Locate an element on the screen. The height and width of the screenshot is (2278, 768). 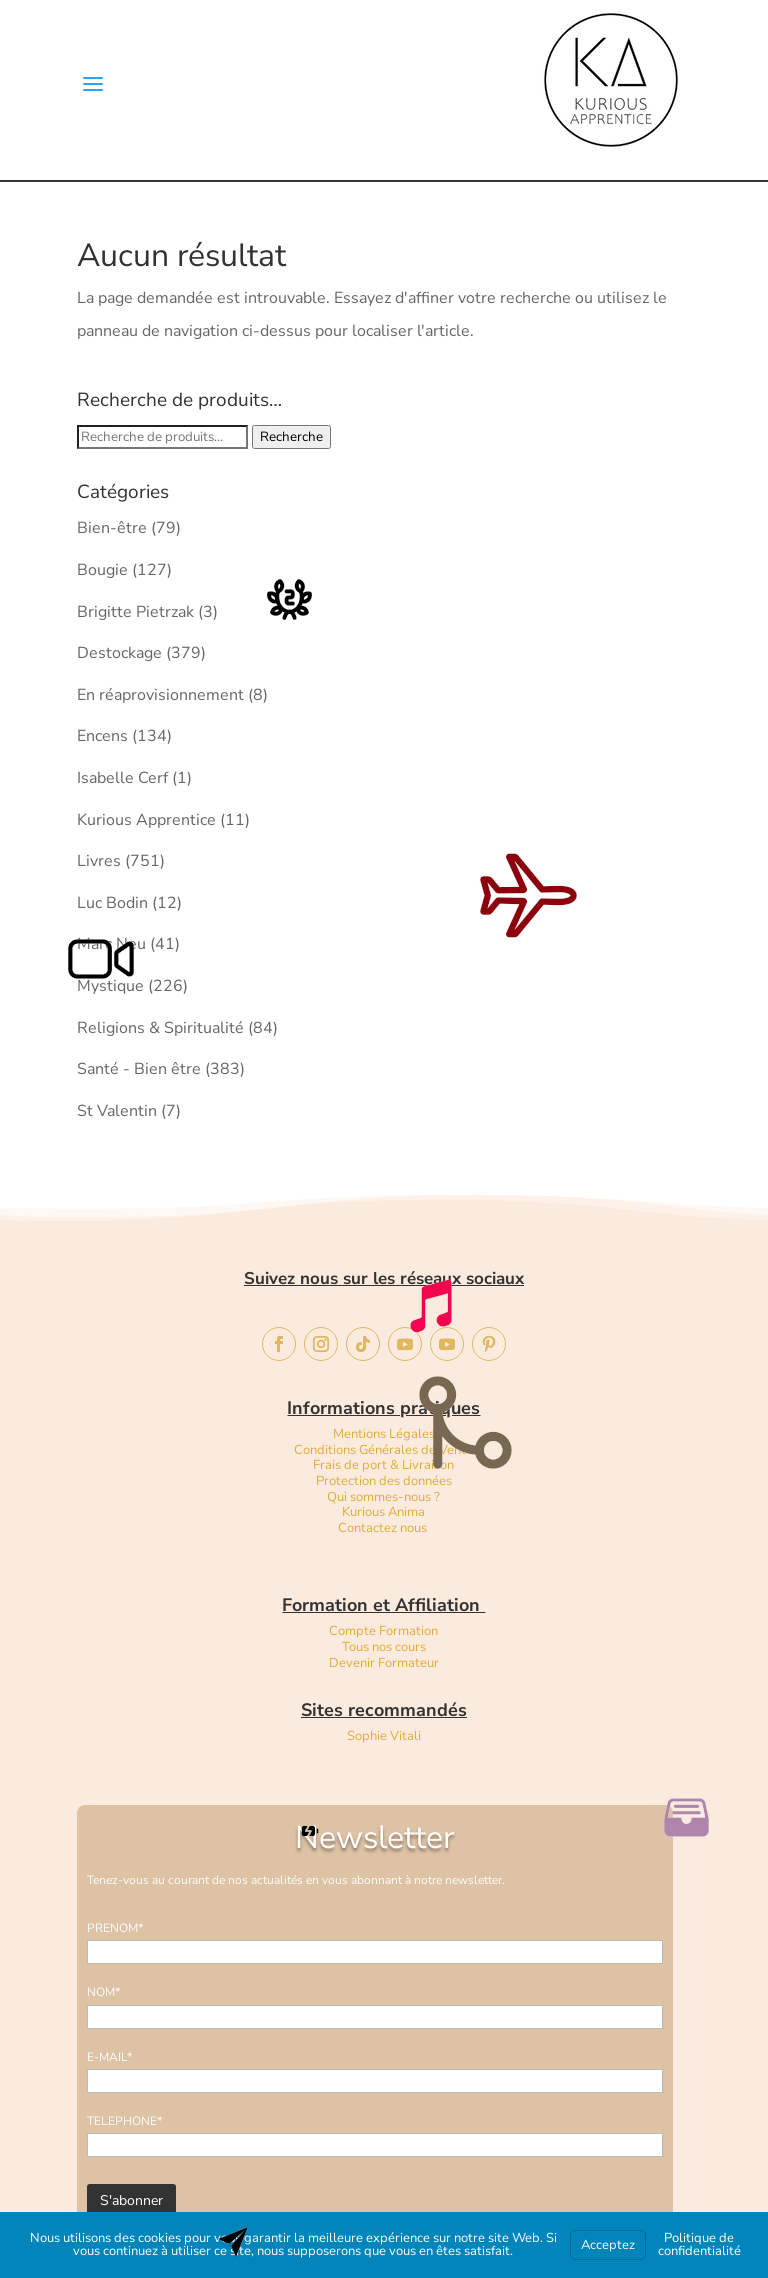
enable airplane mode is located at coordinates (528, 895).